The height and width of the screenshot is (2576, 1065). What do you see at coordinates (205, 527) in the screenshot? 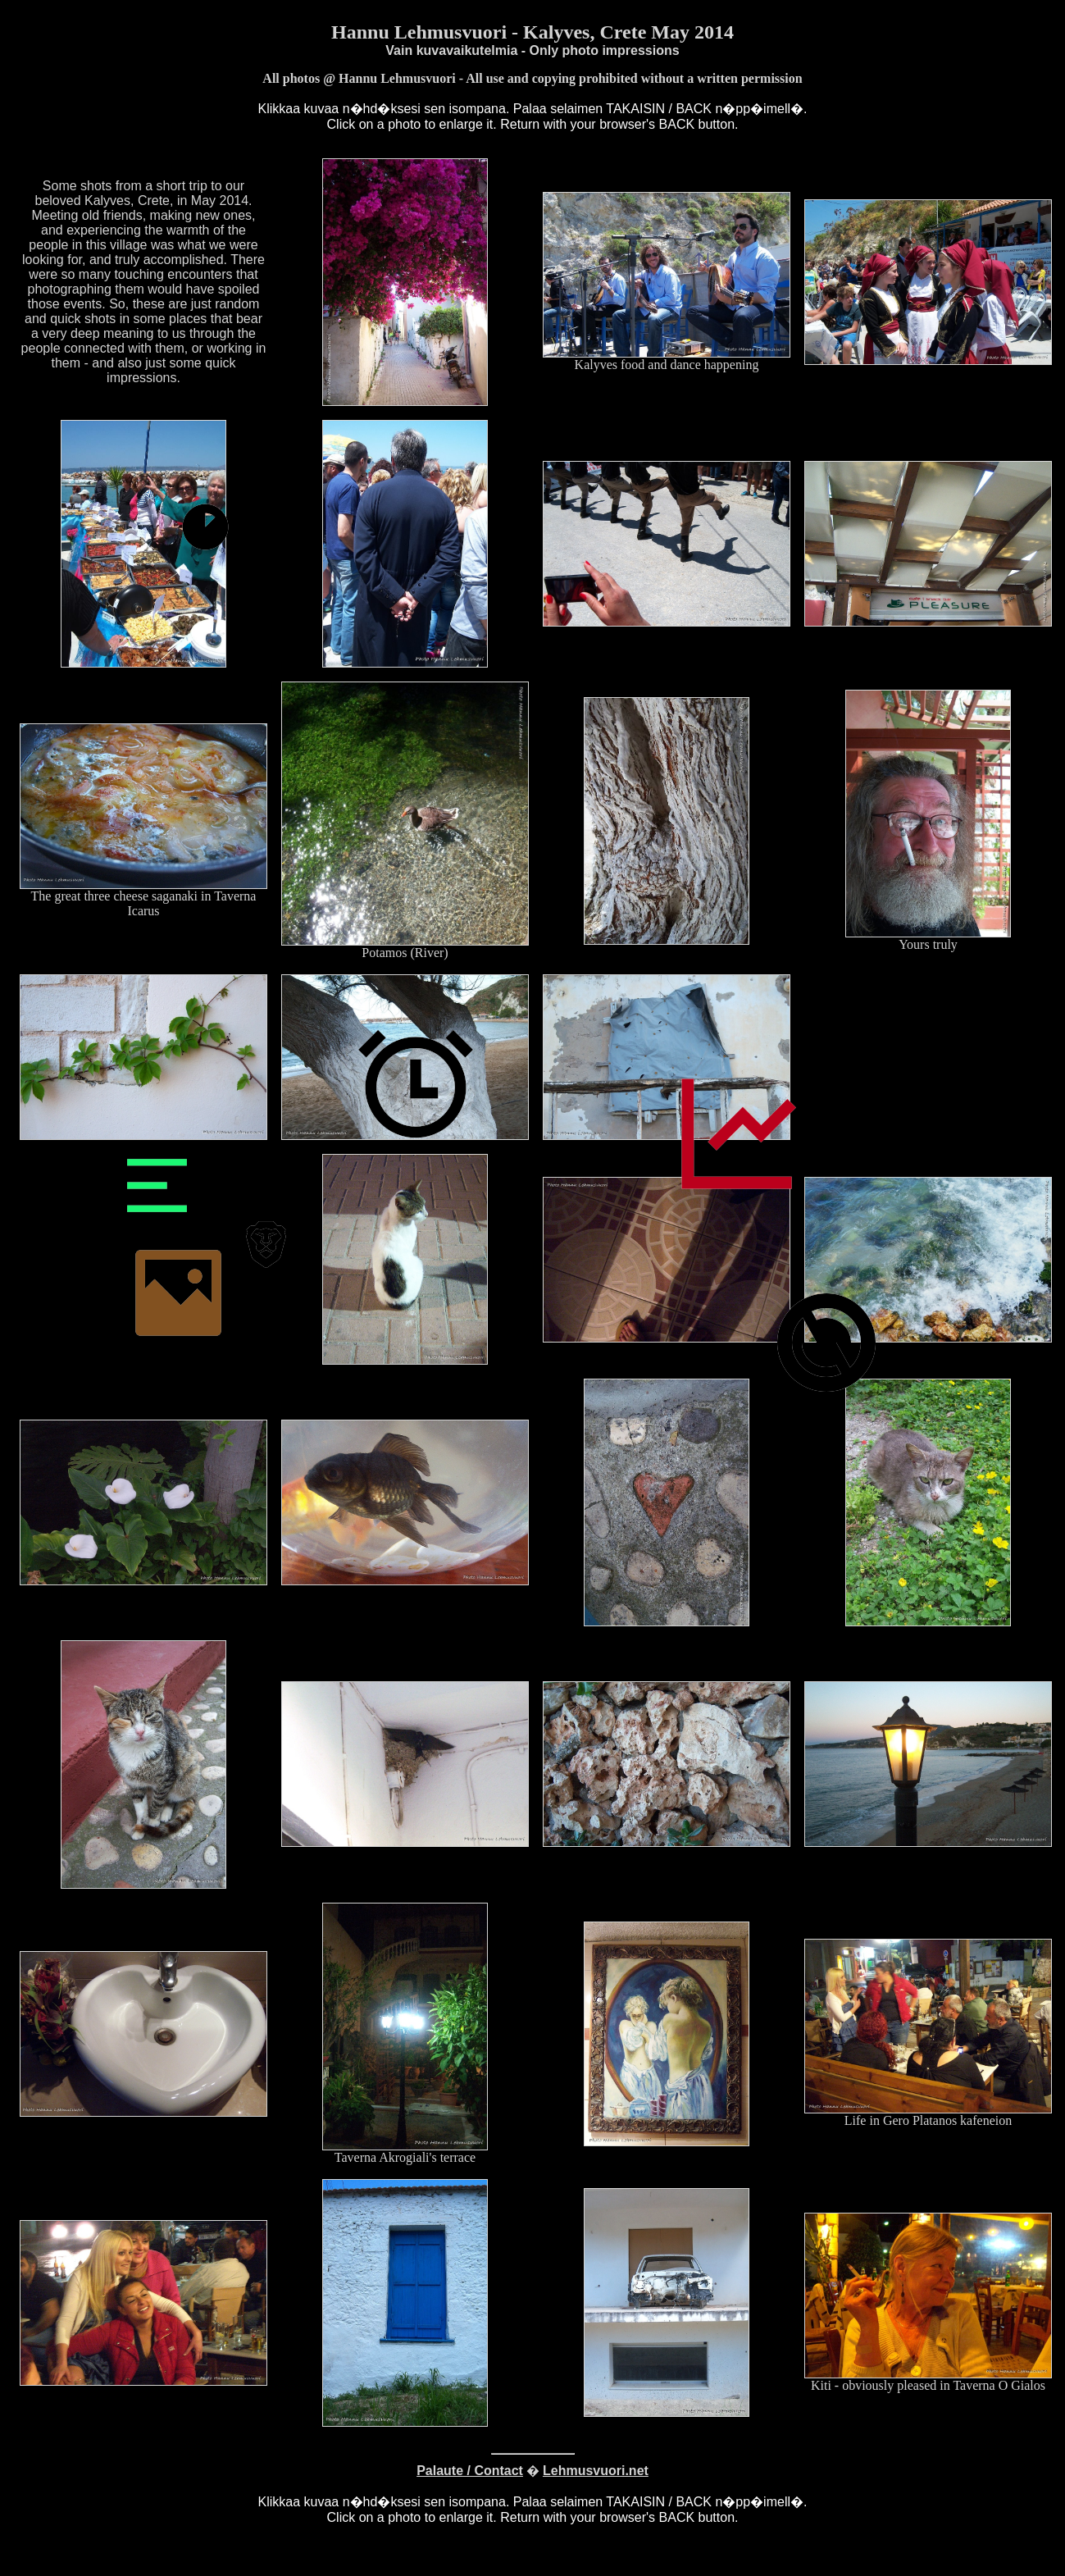
I see `indicates progress at early stage or first step` at bounding box center [205, 527].